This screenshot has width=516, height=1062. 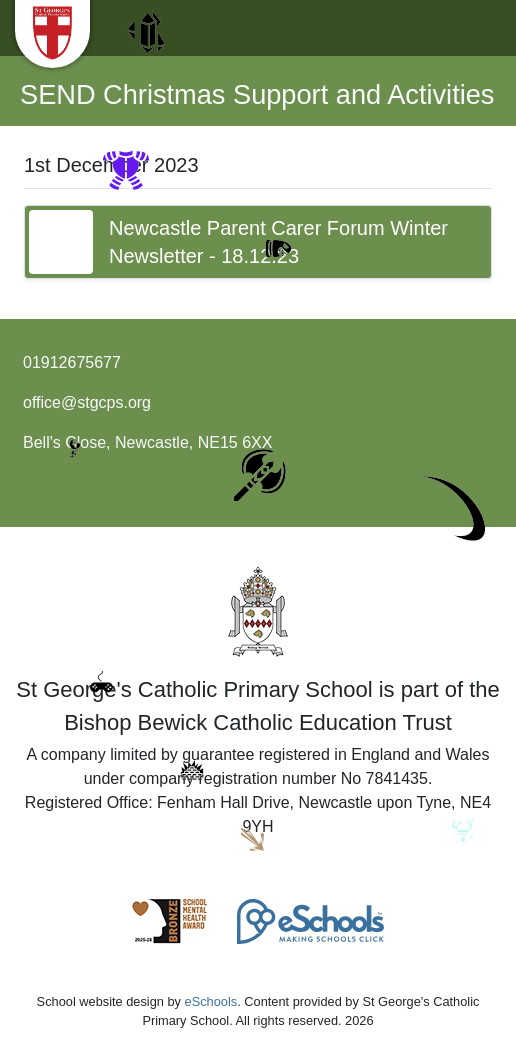 What do you see at coordinates (260, 474) in the screenshot?
I see `select axe weapon or tool` at bounding box center [260, 474].